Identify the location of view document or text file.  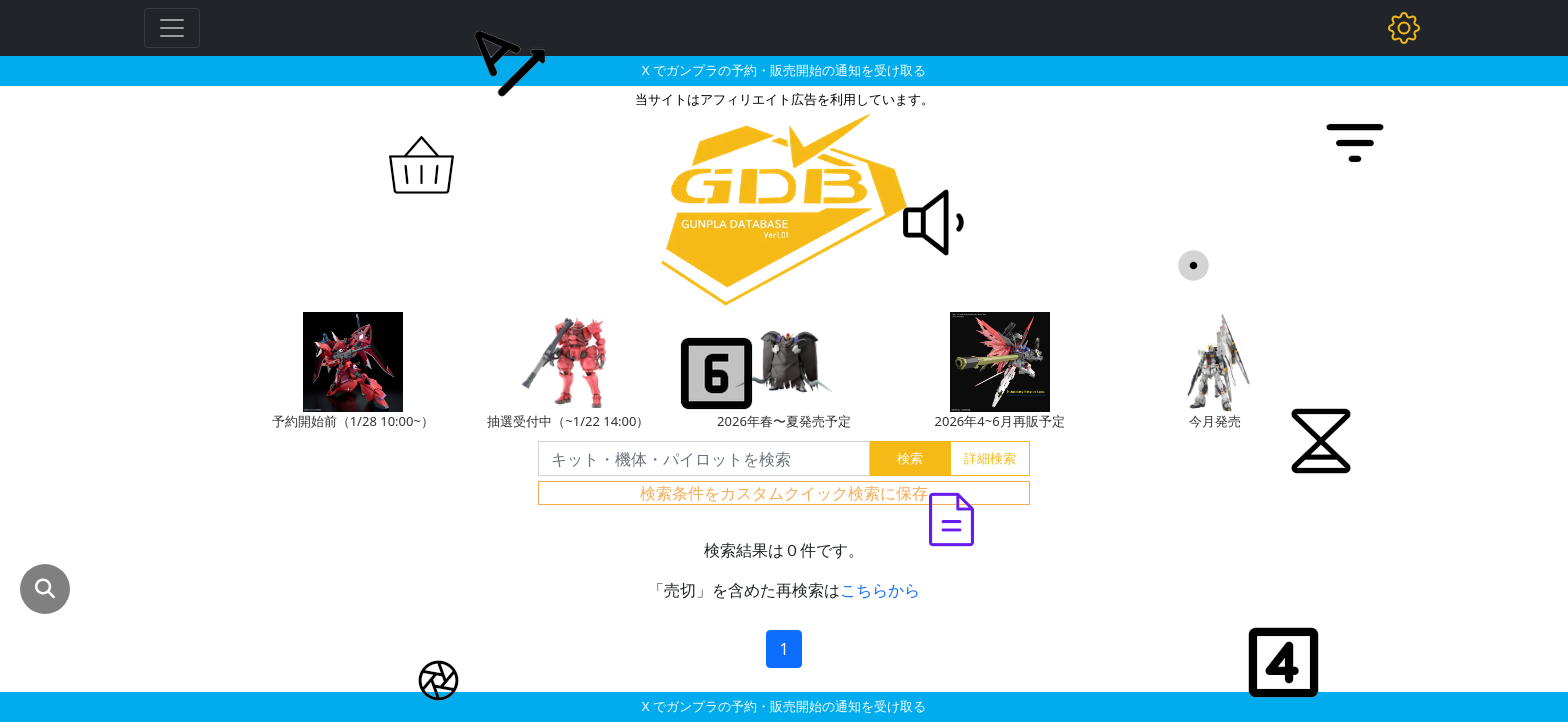
(951, 519).